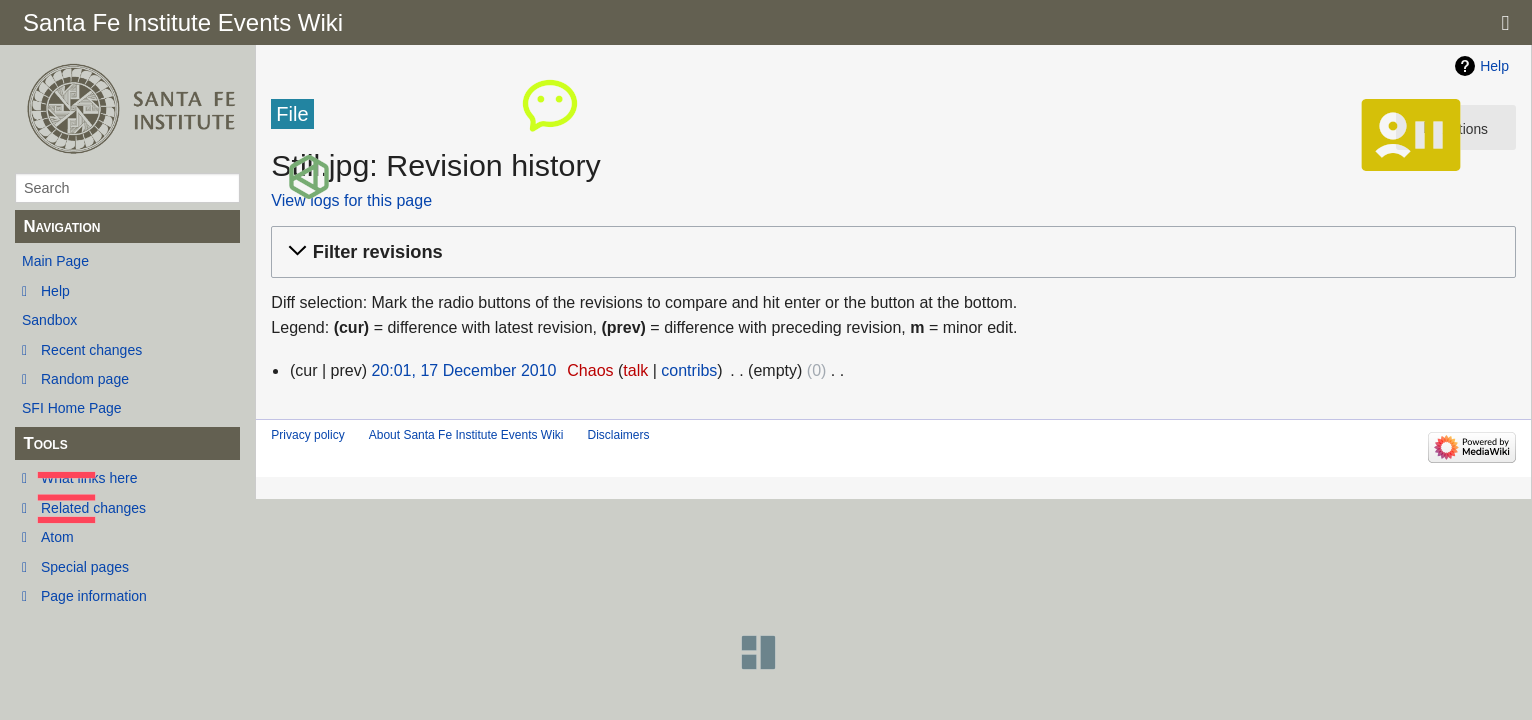  Describe the element at coordinates (66, 497) in the screenshot. I see `open navigation menu` at that location.